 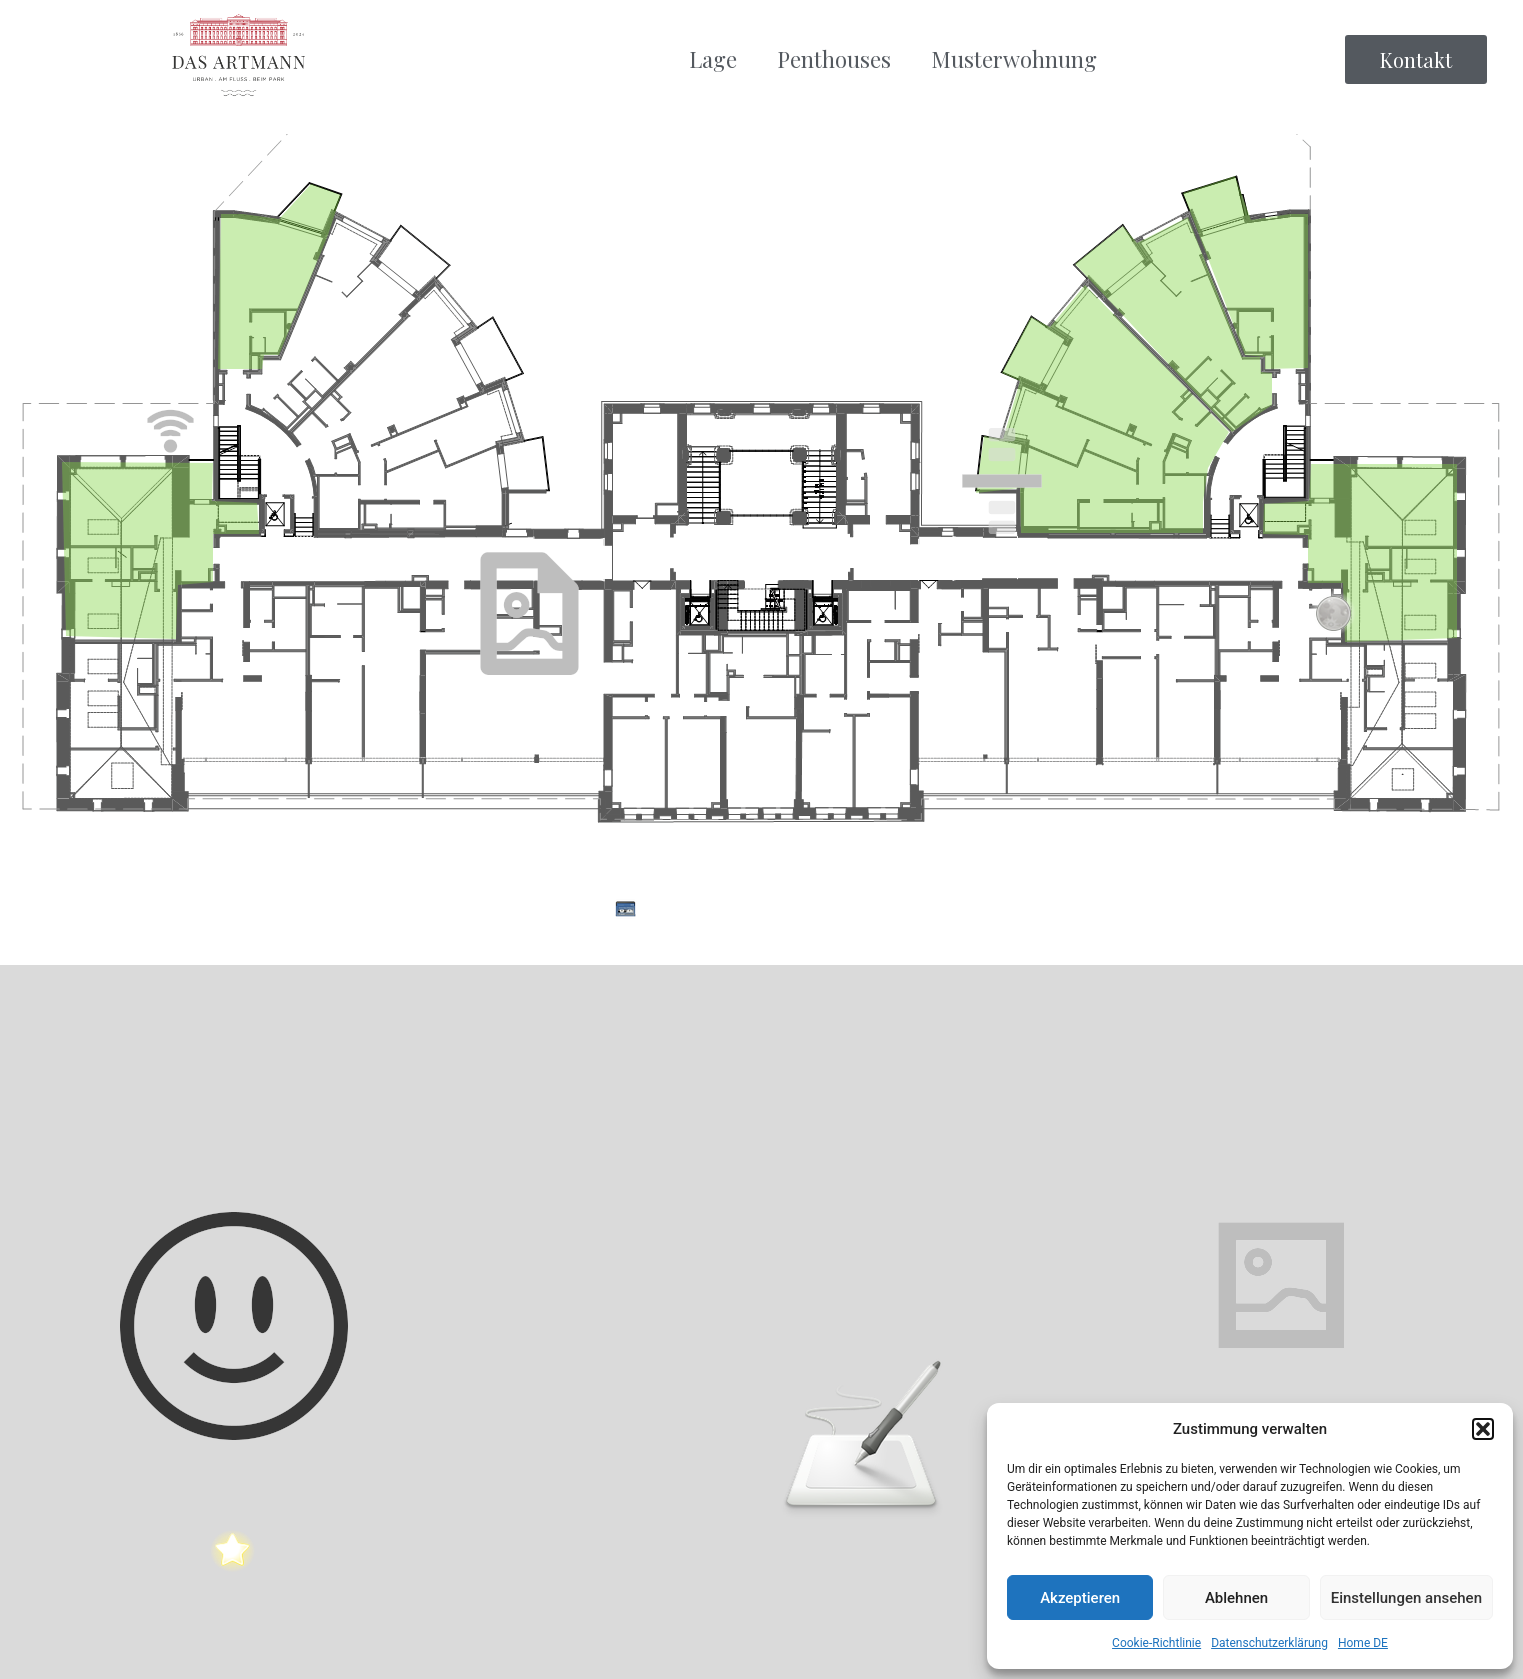 I want to click on generic image file type indicator, so click(x=1281, y=1285).